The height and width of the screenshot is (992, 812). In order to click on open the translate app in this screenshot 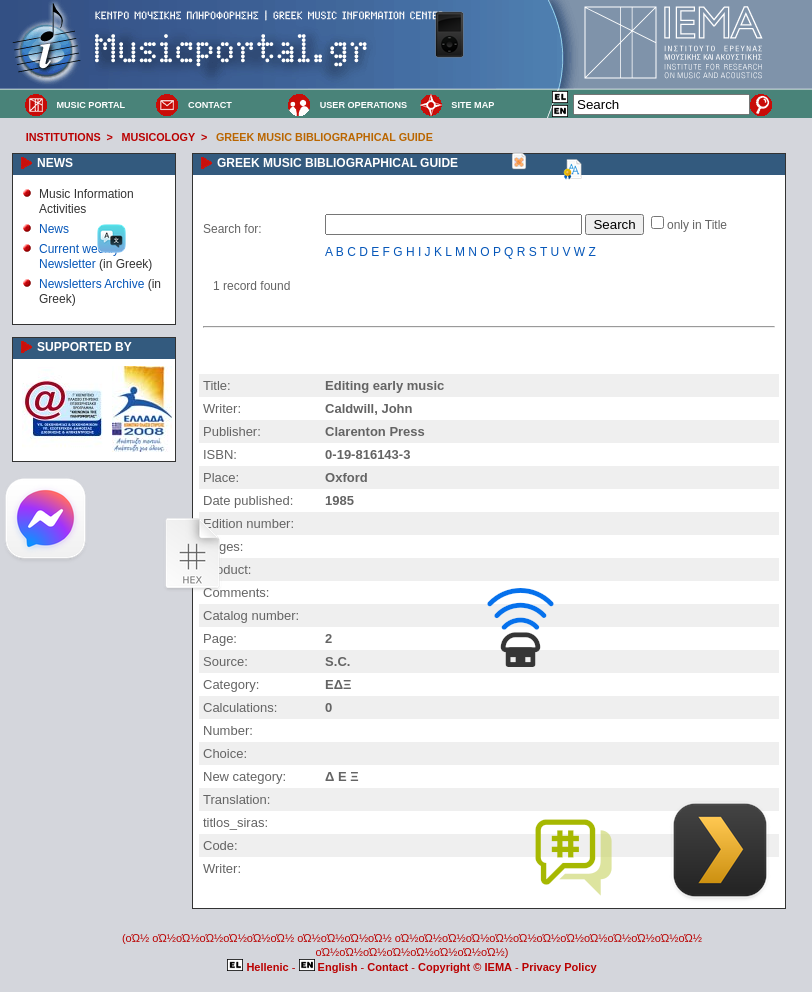, I will do `click(111, 238)`.